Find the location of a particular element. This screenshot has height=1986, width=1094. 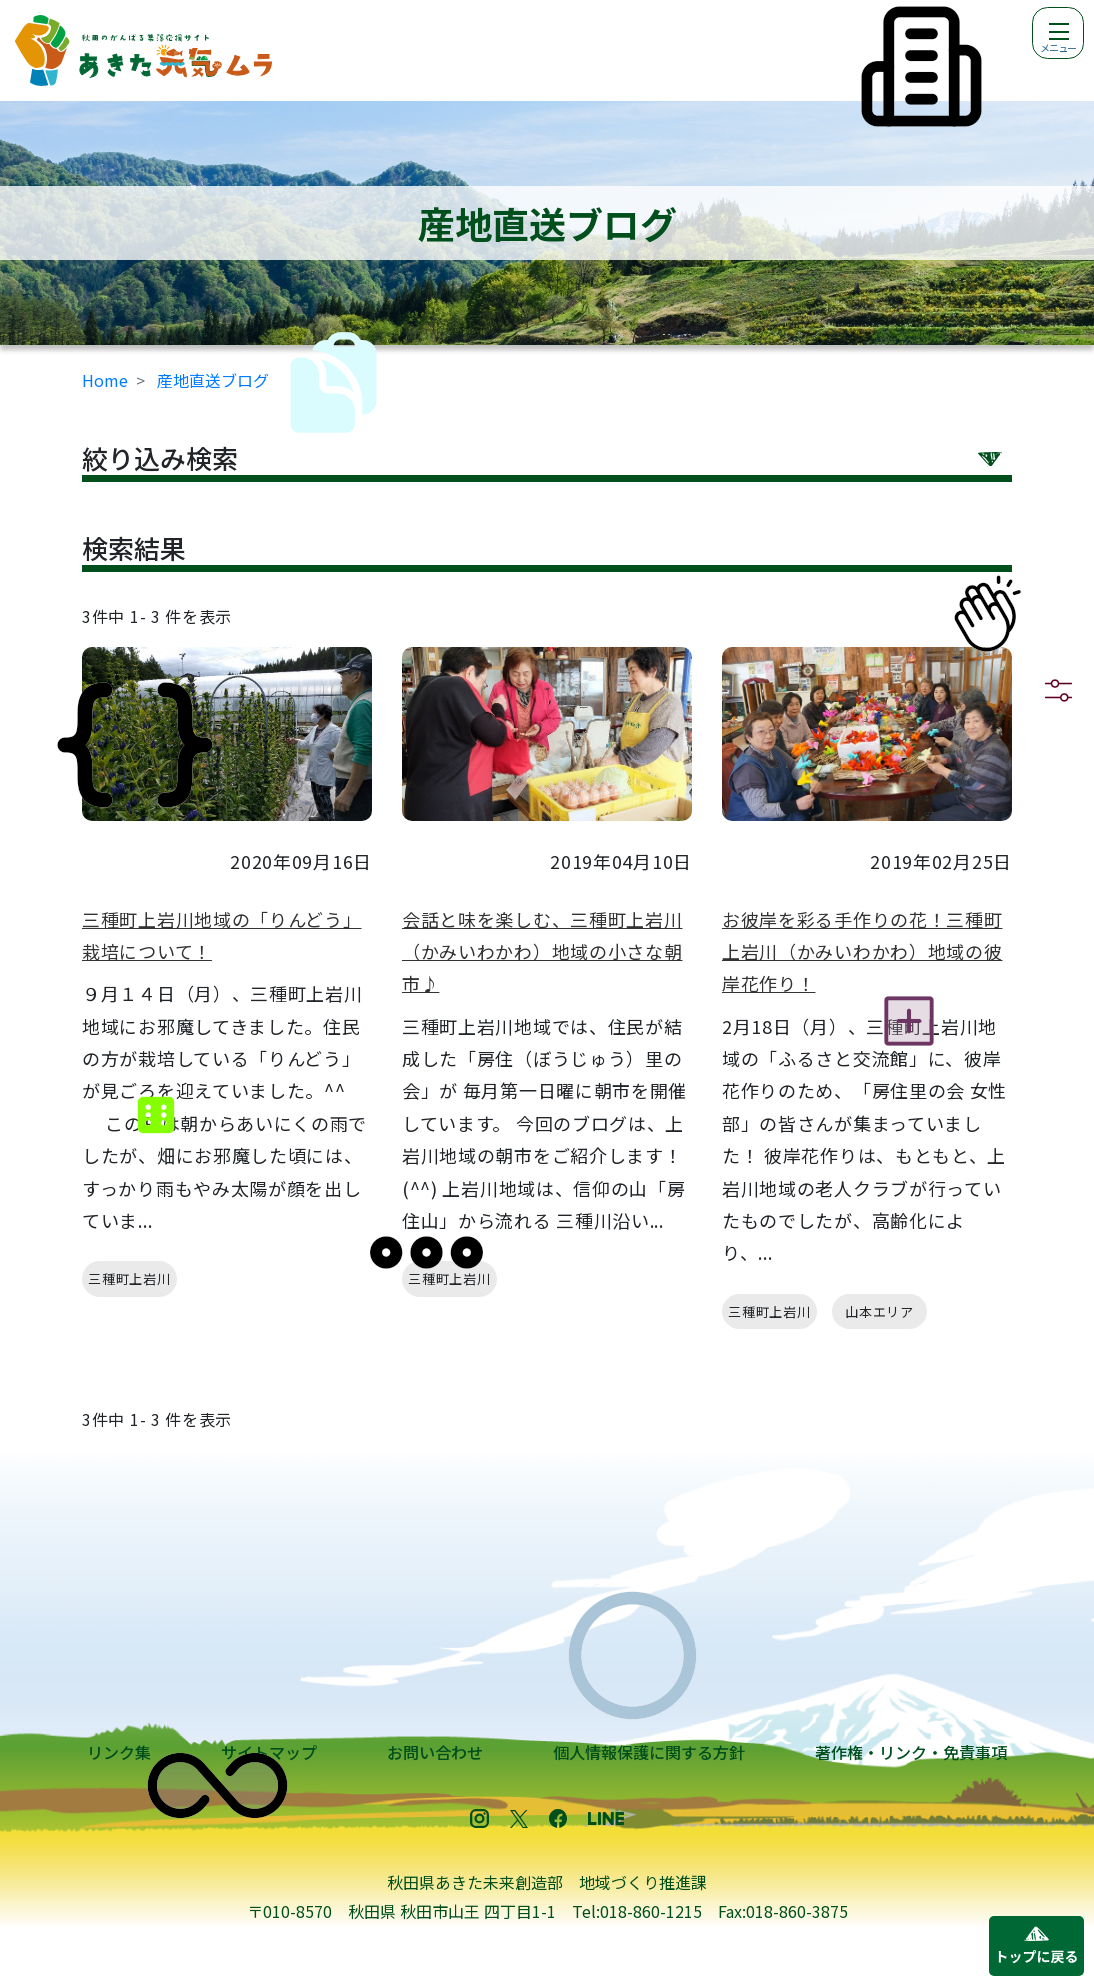

access code or developer settings is located at coordinates (135, 745).